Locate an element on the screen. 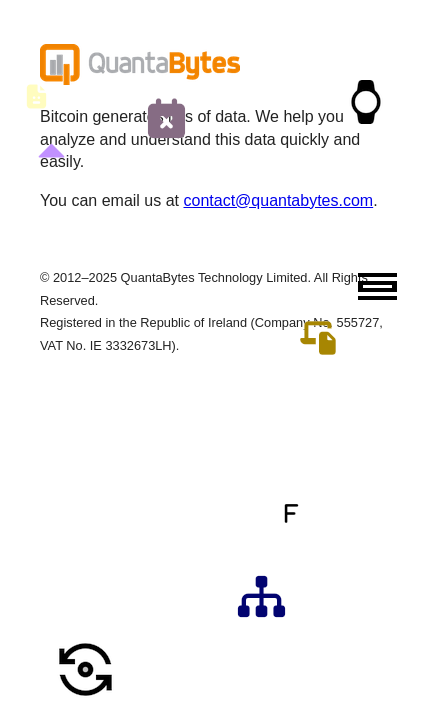 Image resolution: width=430 pixels, height=720 pixels. collapse an expanded section is located at coordinates (51, 150).